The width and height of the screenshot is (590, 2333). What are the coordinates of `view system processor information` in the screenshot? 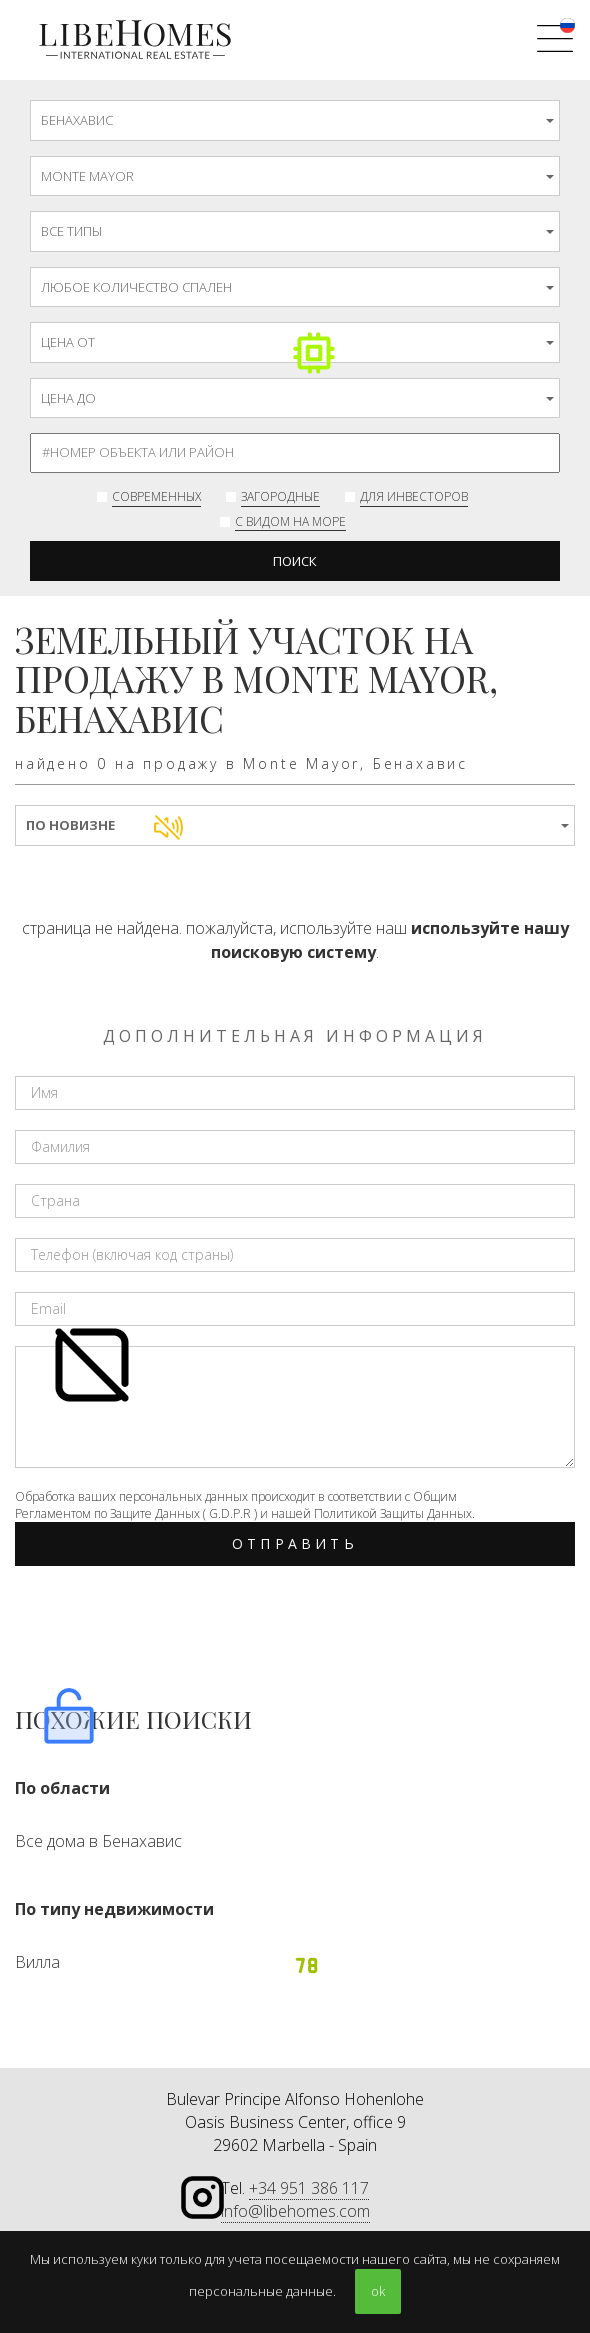 It's located at (314, 353).